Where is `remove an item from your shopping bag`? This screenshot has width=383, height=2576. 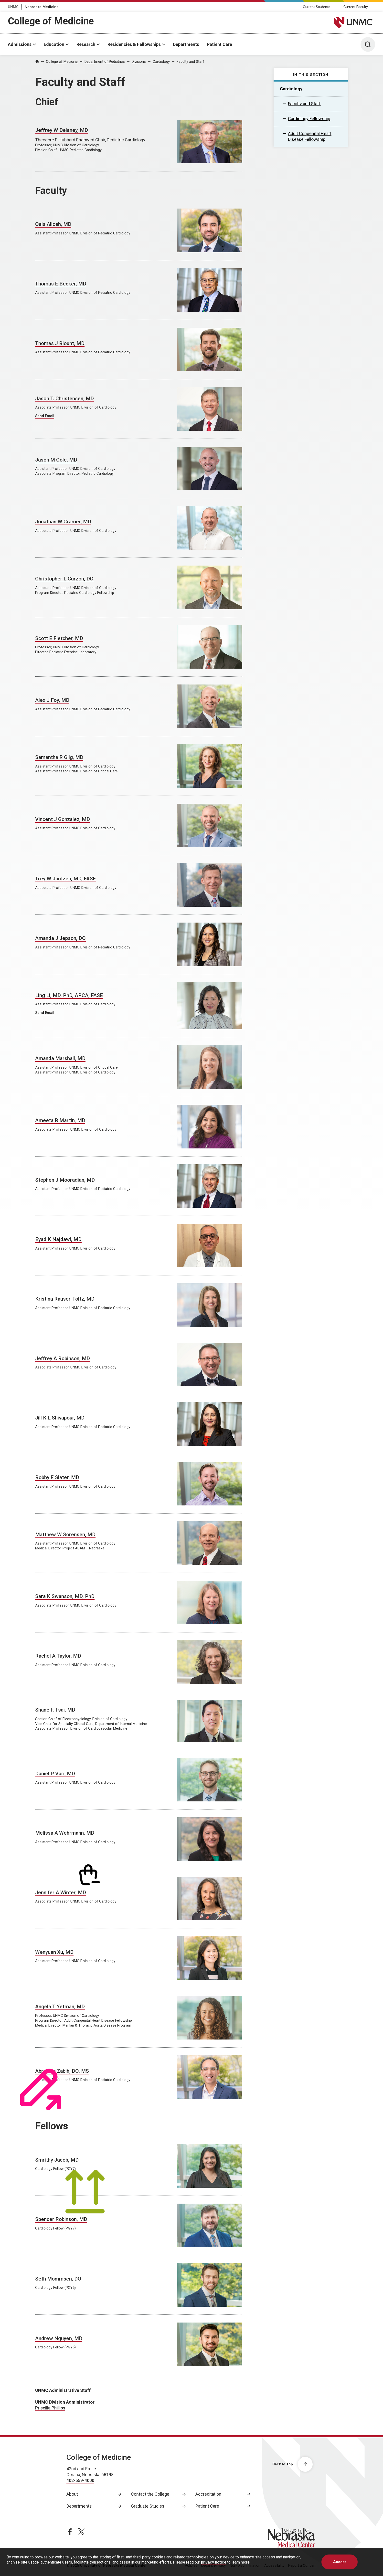
remove an item from your shopping bag is located at coordinates (88, 1875).